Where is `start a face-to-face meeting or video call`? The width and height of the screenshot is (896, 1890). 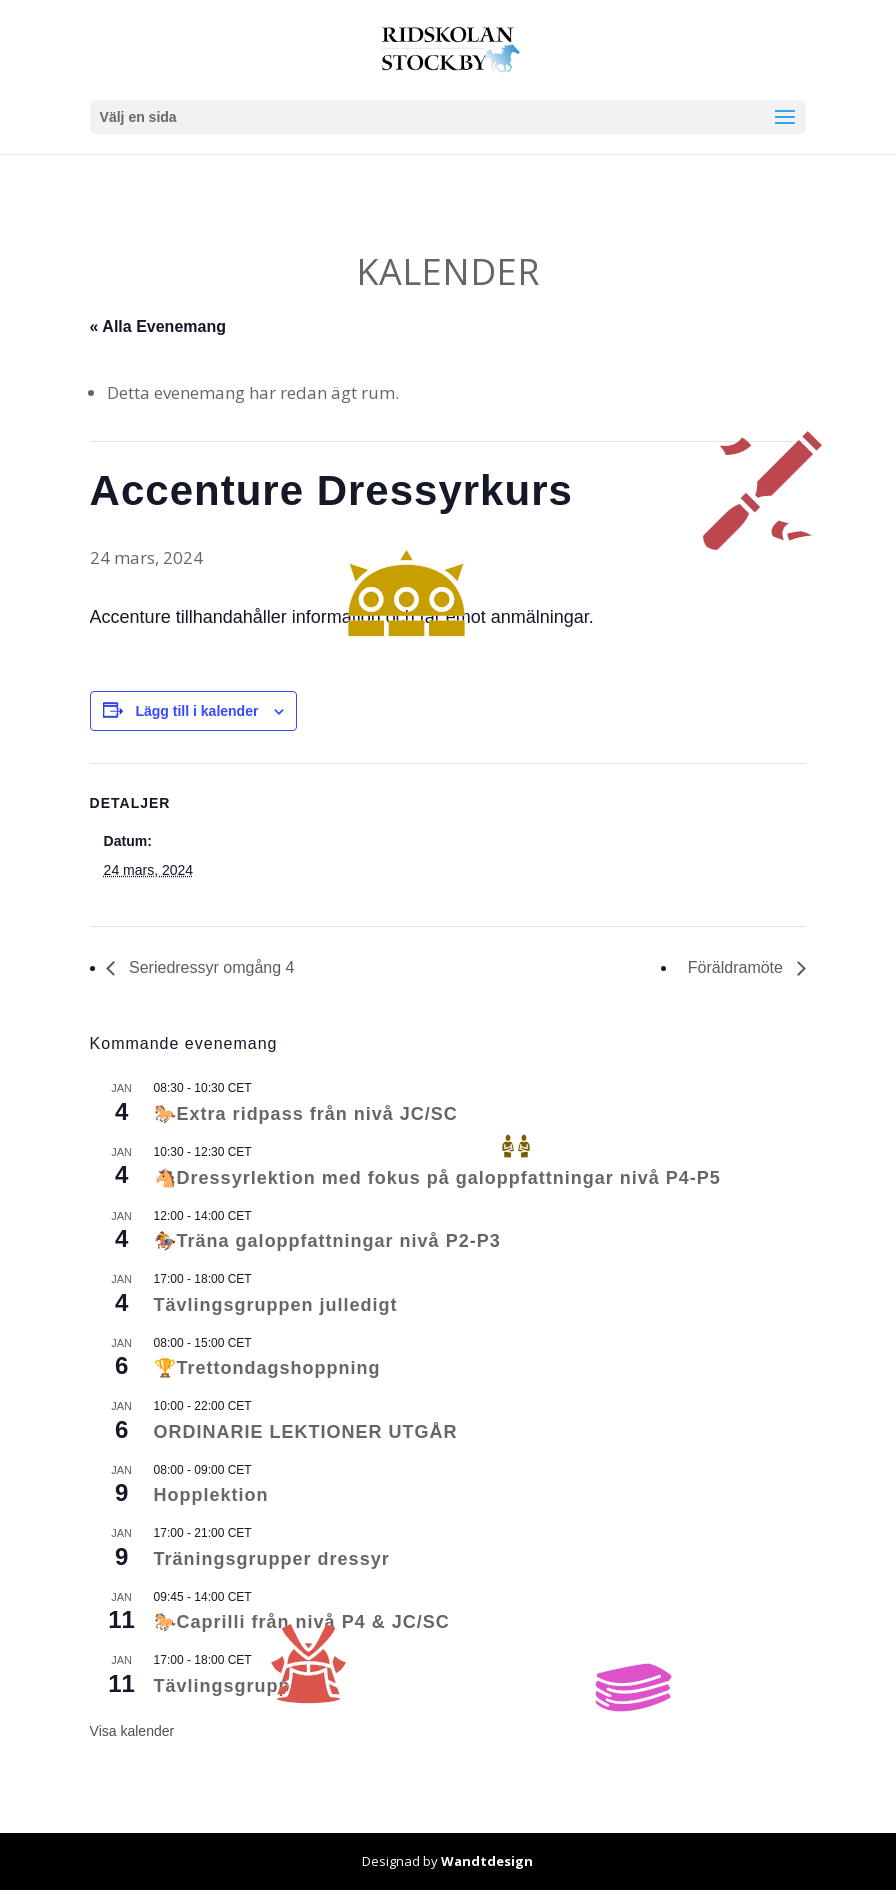 start a face-to-face meeting or video call is located at coordinates (516, 1146).